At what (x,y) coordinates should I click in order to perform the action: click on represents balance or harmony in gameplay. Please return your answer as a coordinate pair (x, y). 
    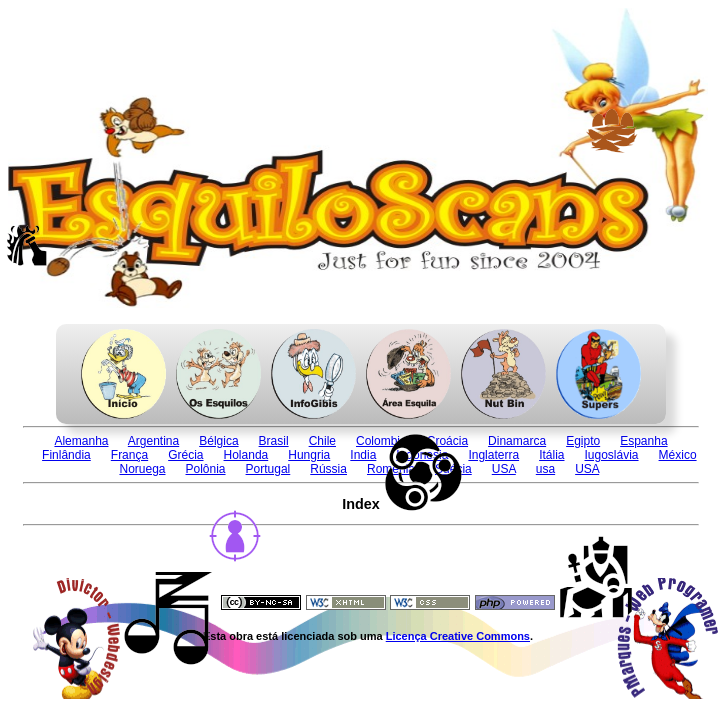
    Looking at the image, I should click on (423, 472).